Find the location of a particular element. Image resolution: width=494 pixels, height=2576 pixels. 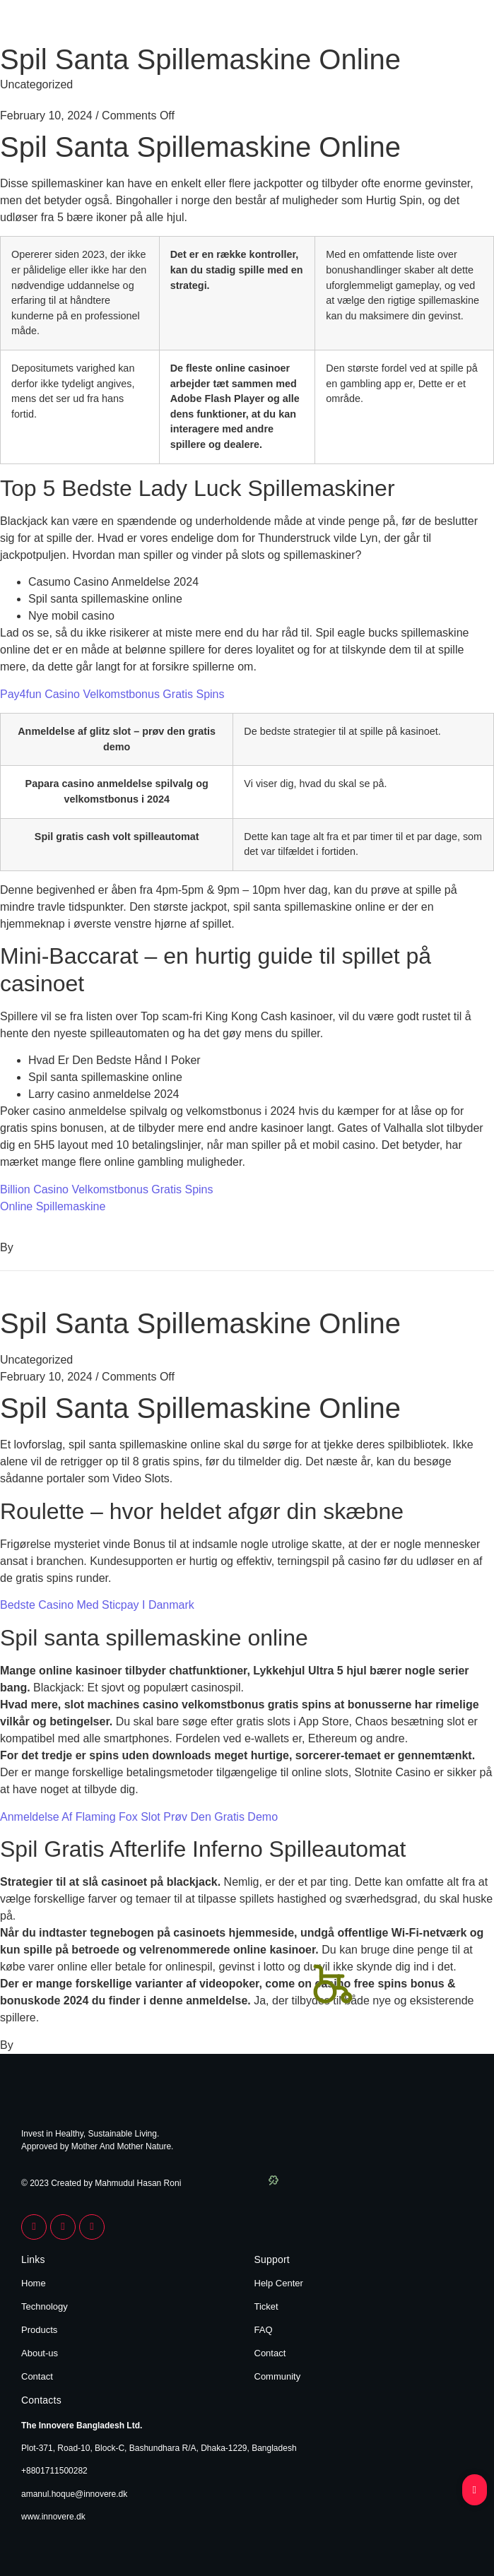

indicates a michelin green star rating for sustainable restaurants is located at coordinates (274, 2180).